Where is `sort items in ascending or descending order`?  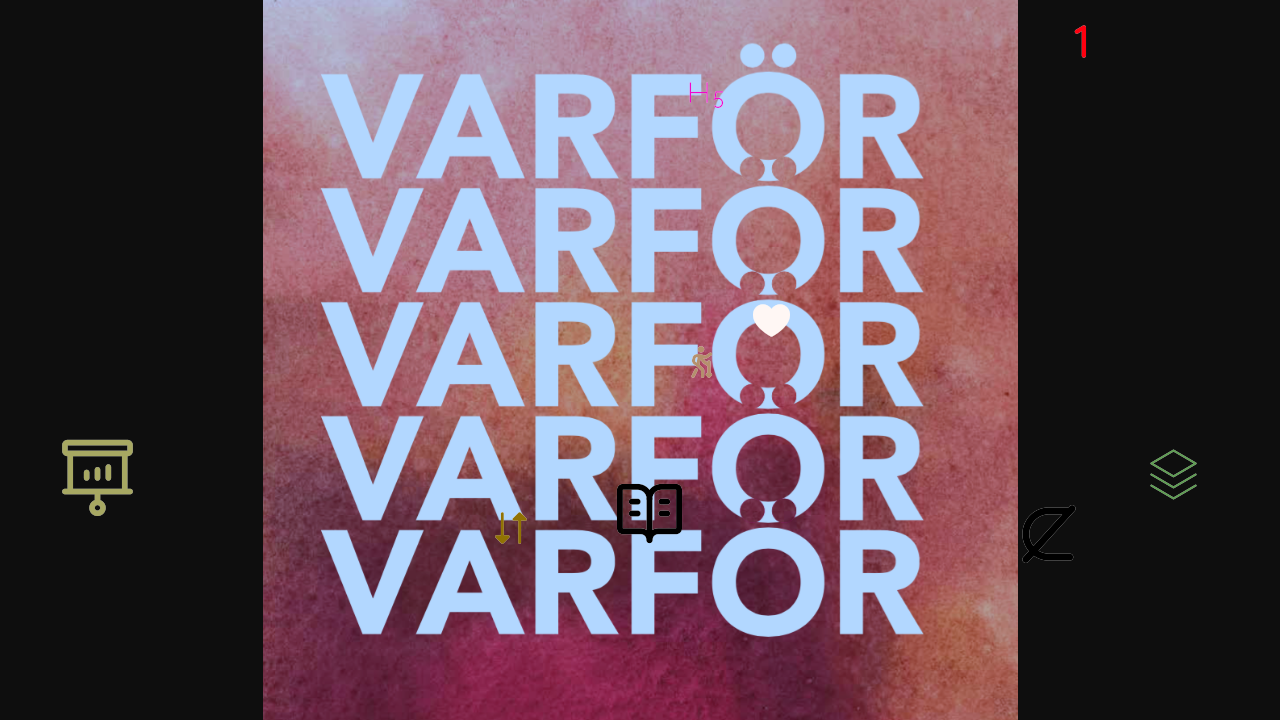
sort items in ascending or descending order is located at coordinates (511, 528).